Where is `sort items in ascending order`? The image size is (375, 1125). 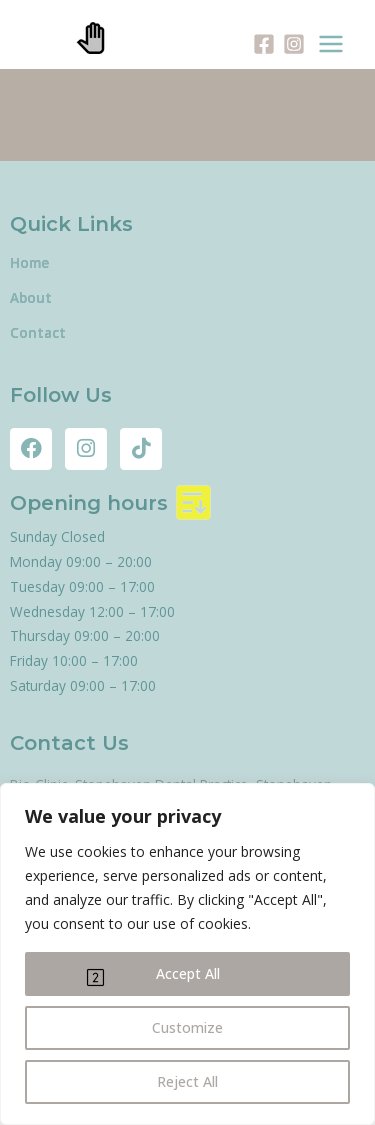
sort items in ascending order is located at coordinates (193, 502).